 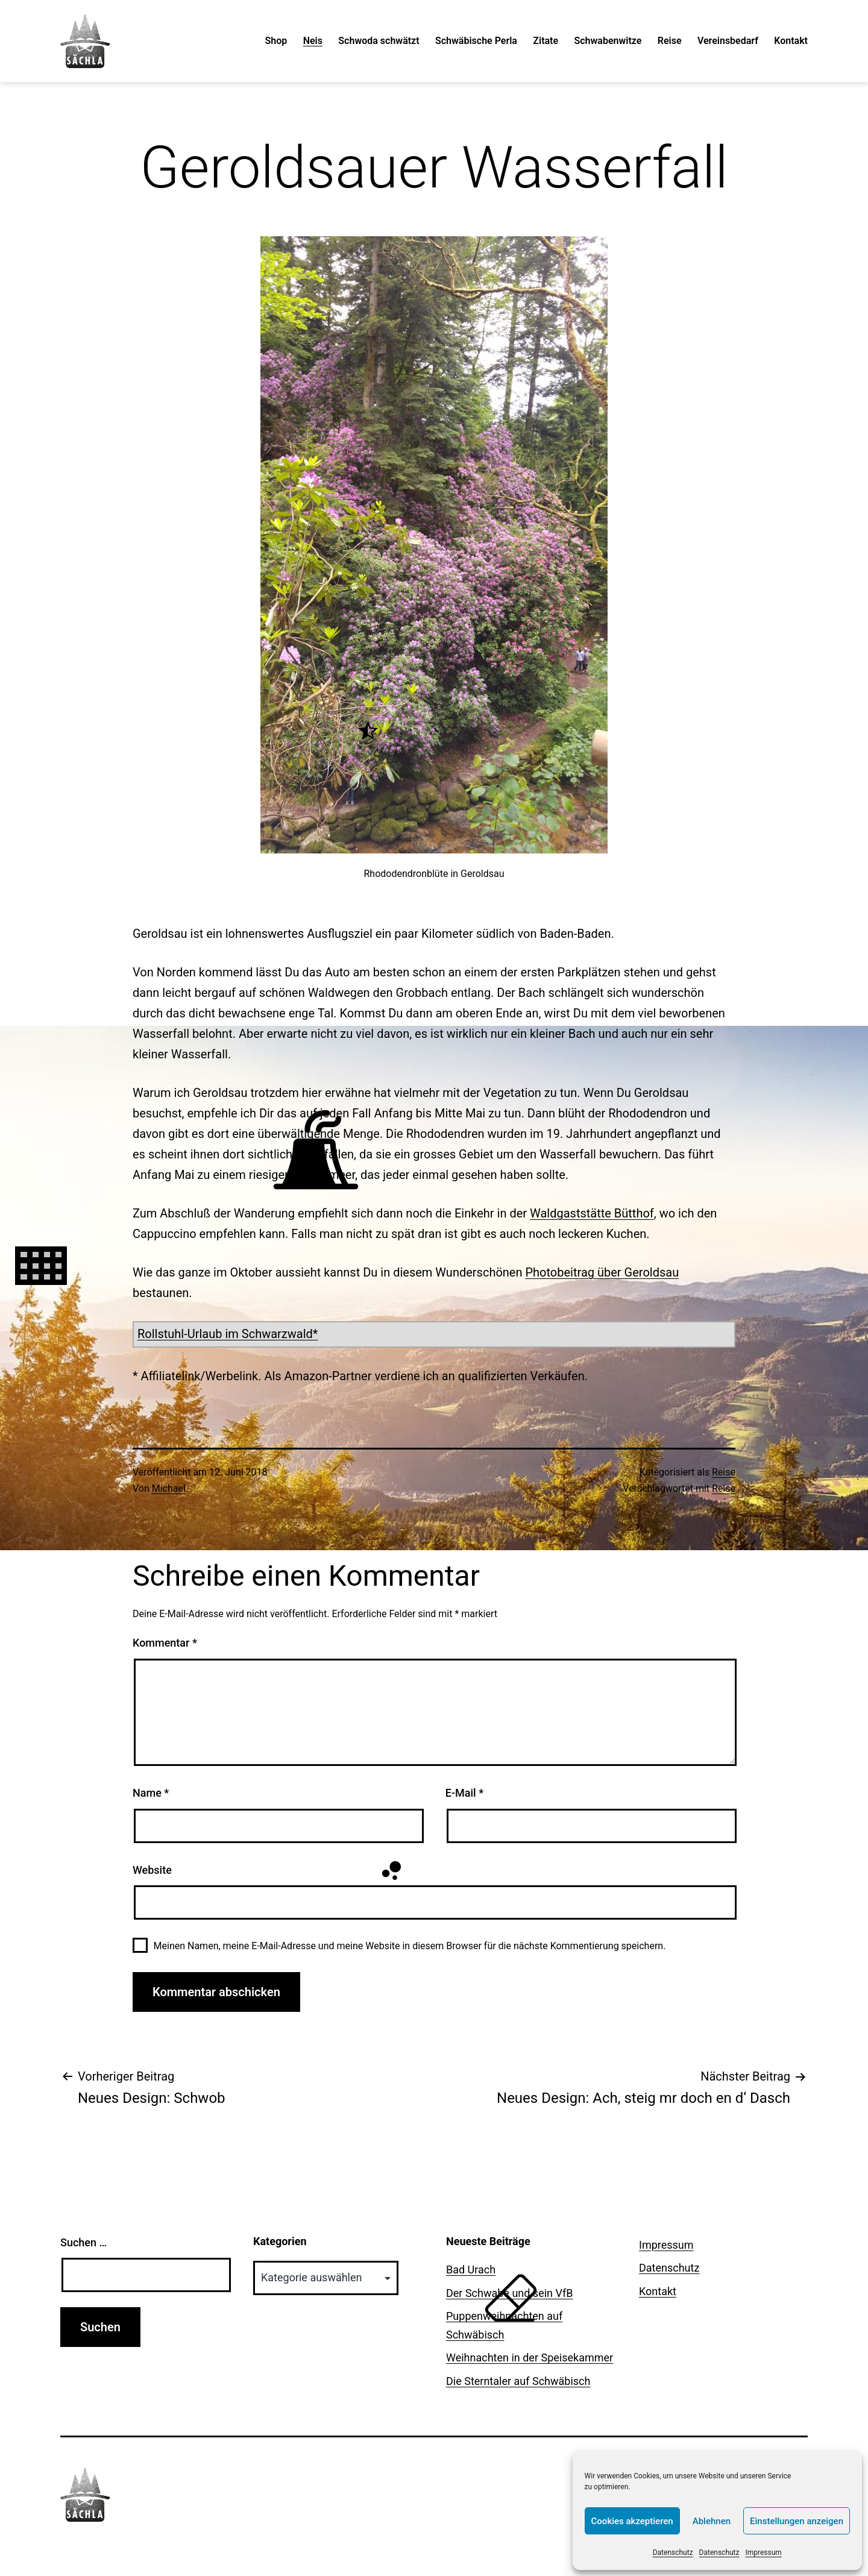 What do you see at coordinates (40, 1266) in the screenshot?
I see `switch to comfortable grid view` at bounding box center [40, 1266].